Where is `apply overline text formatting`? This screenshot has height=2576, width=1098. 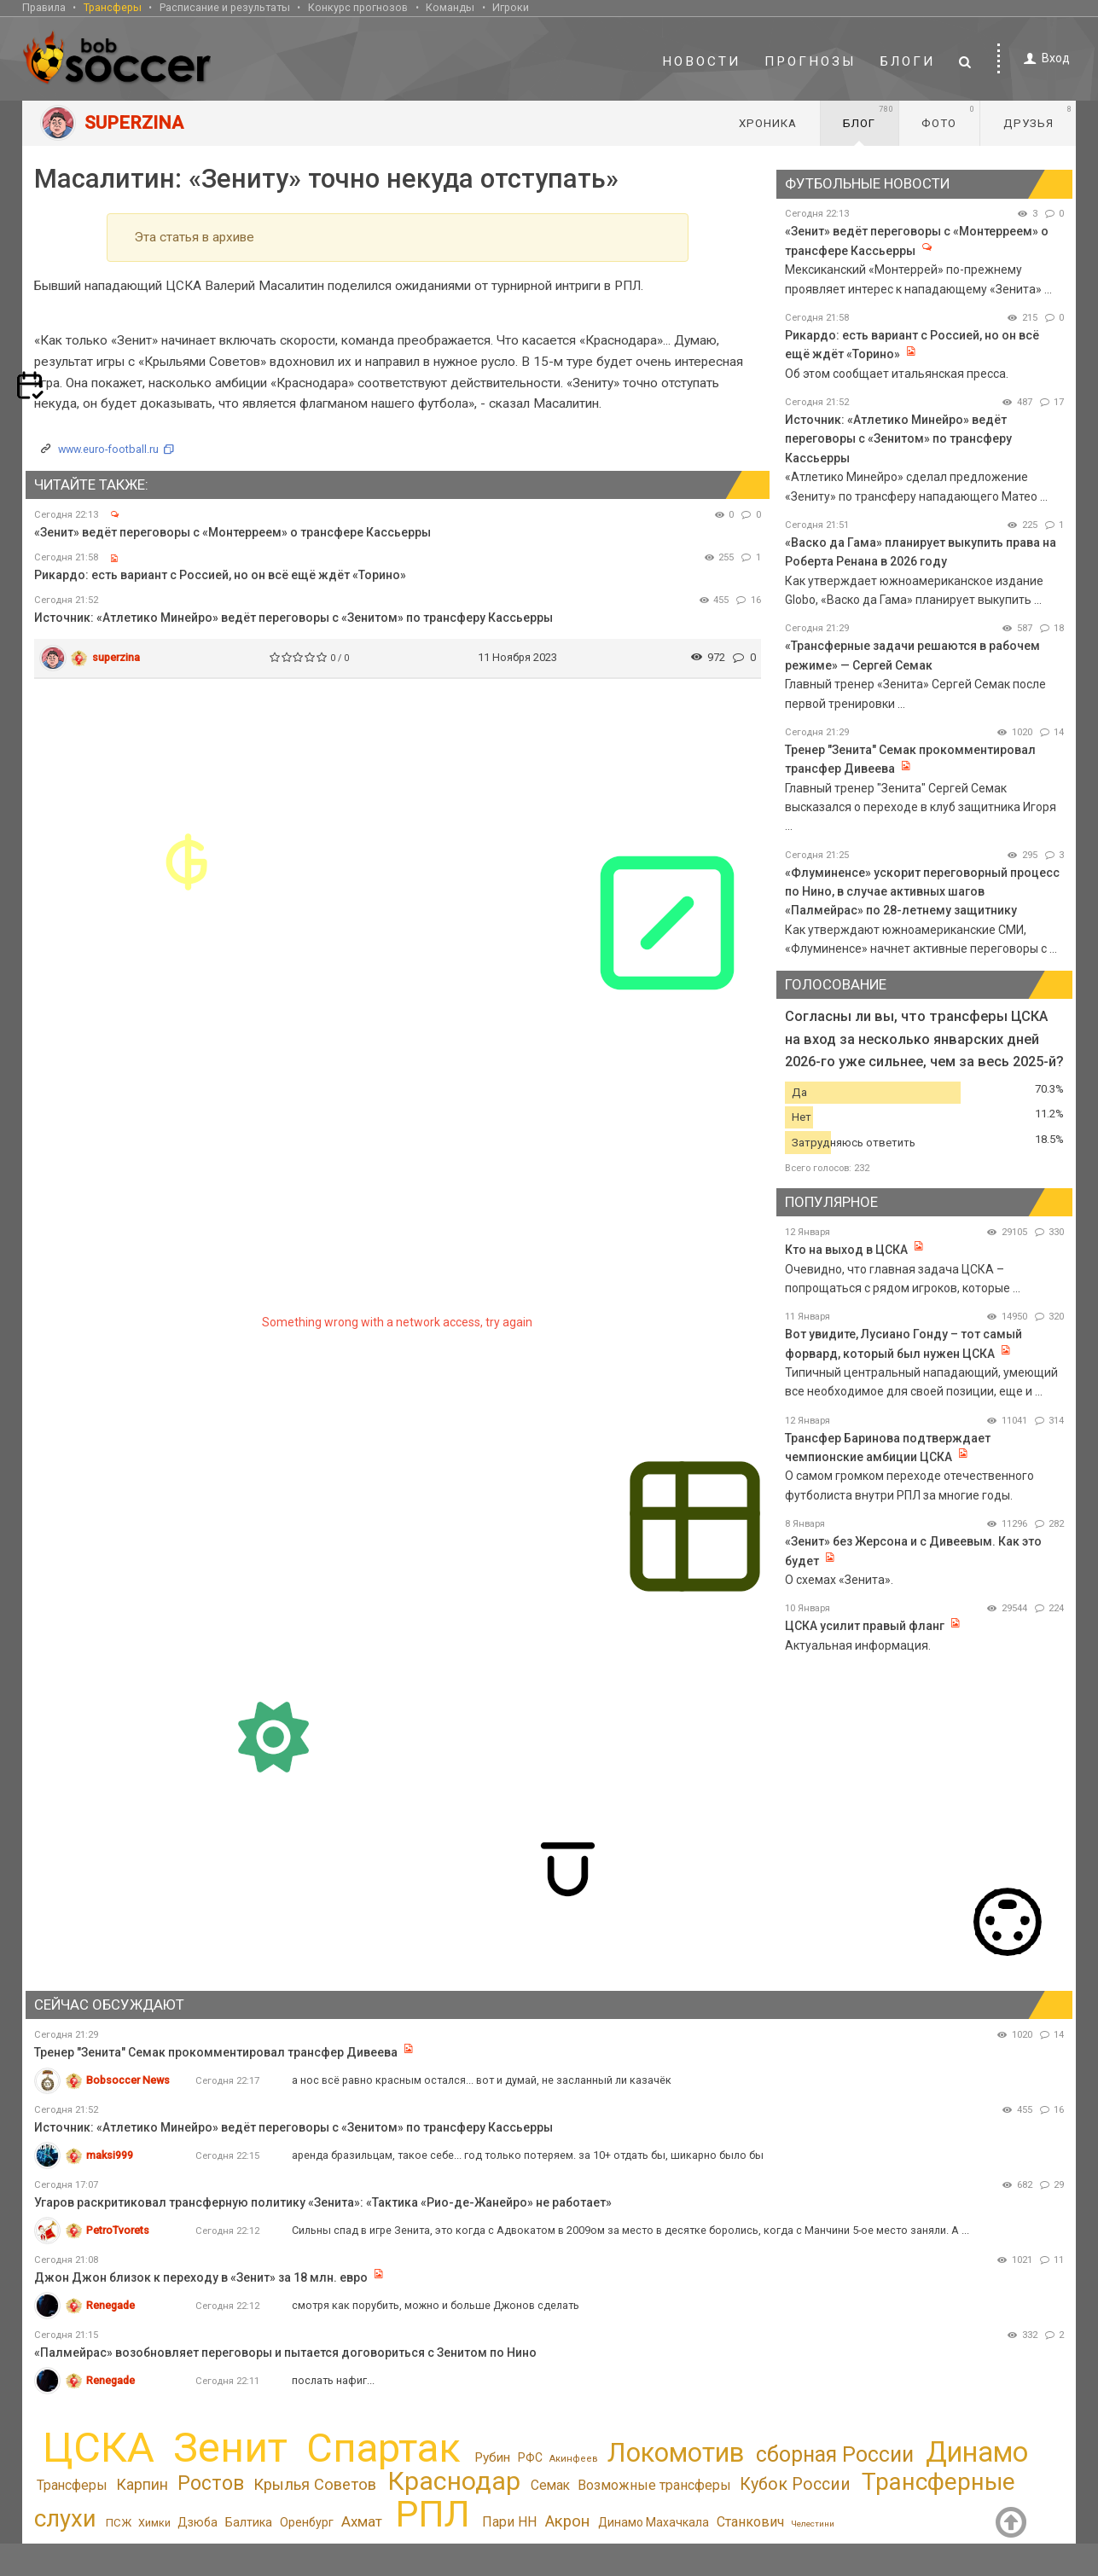 apply overline text formatting is located at coordinates (567, 1869).